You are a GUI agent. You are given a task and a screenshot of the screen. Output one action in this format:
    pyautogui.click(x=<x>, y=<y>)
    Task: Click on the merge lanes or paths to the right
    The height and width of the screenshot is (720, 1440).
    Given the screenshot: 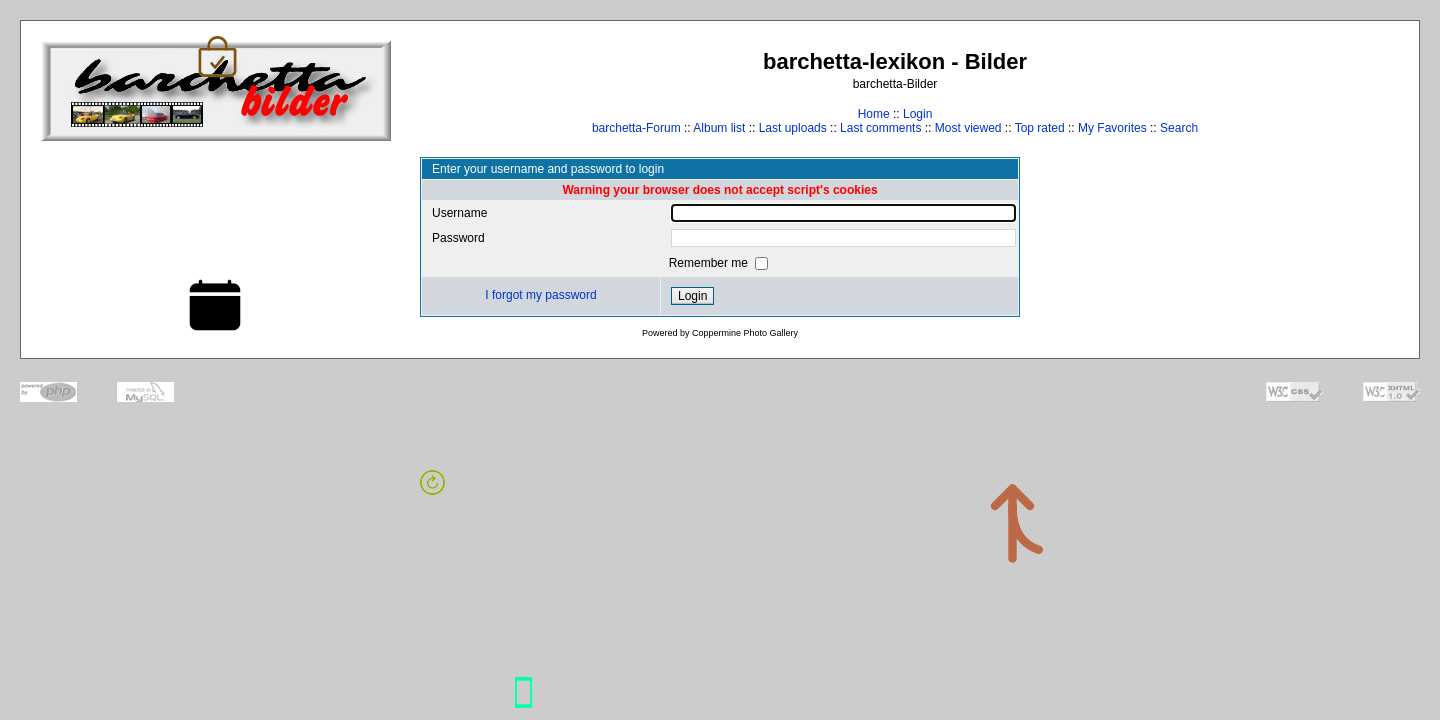 What is the action you would take?
    pyautogui.click(x=1012, y=523)
    